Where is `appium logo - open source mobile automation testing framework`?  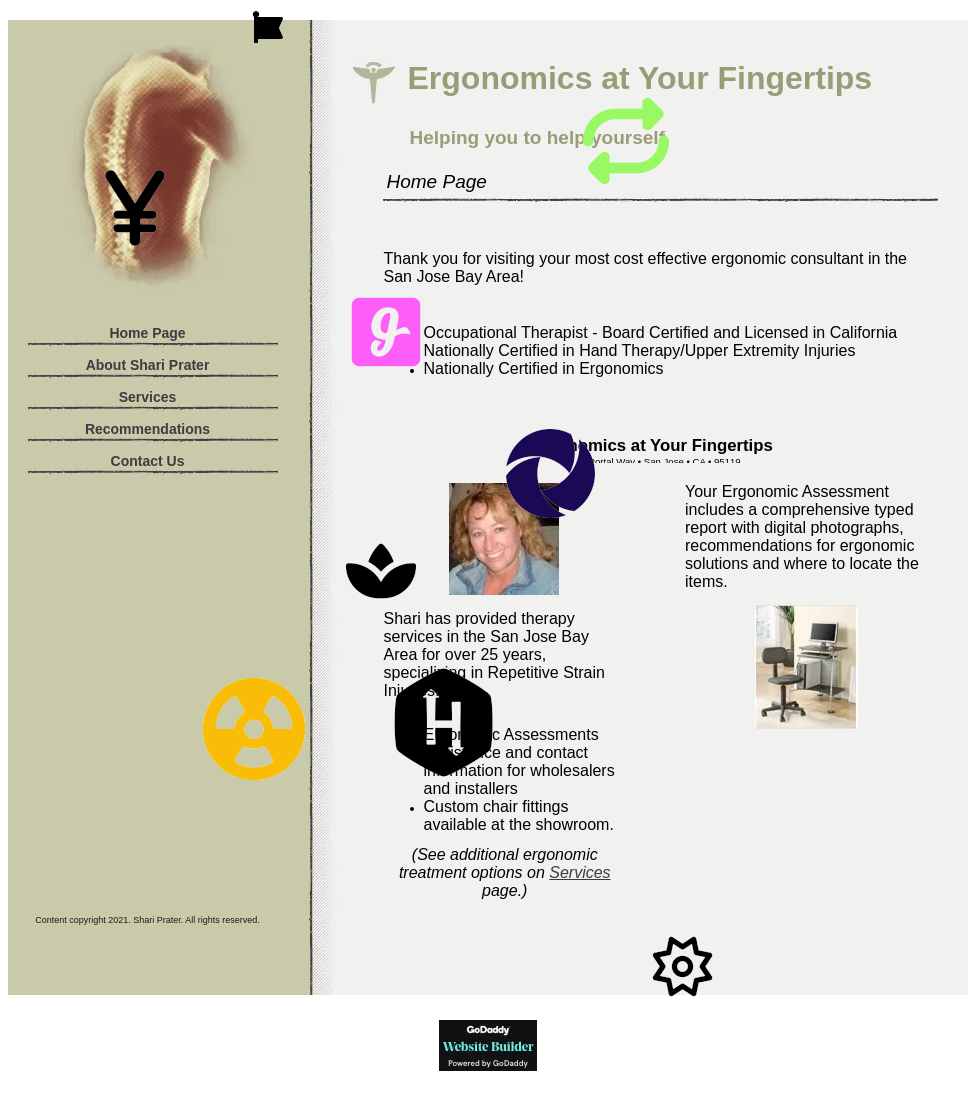 appium logo - open source mobile automation testing framework is located at coordinates (550, 473).